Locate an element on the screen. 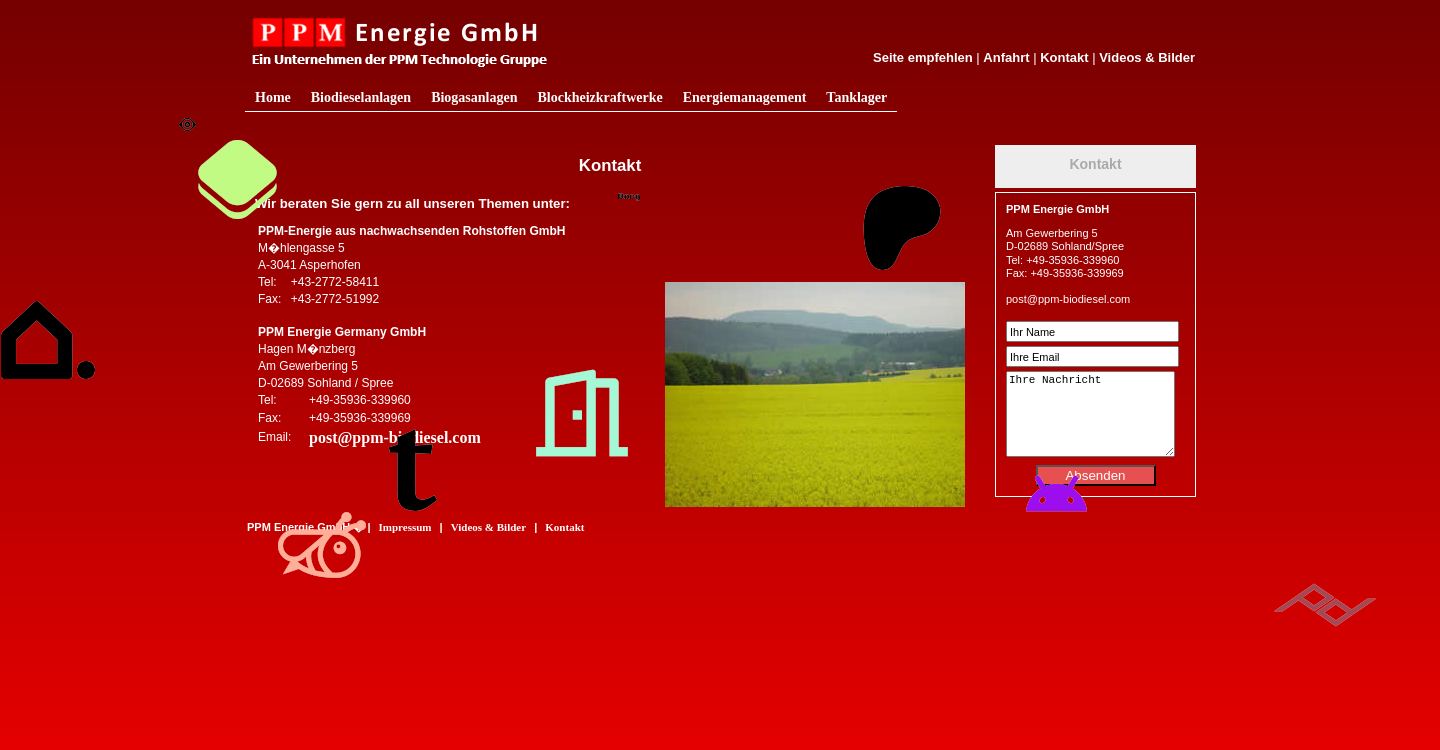 This screenshot has height=750, width=1440. android operating system logo is located at coordinates (1056, 493).